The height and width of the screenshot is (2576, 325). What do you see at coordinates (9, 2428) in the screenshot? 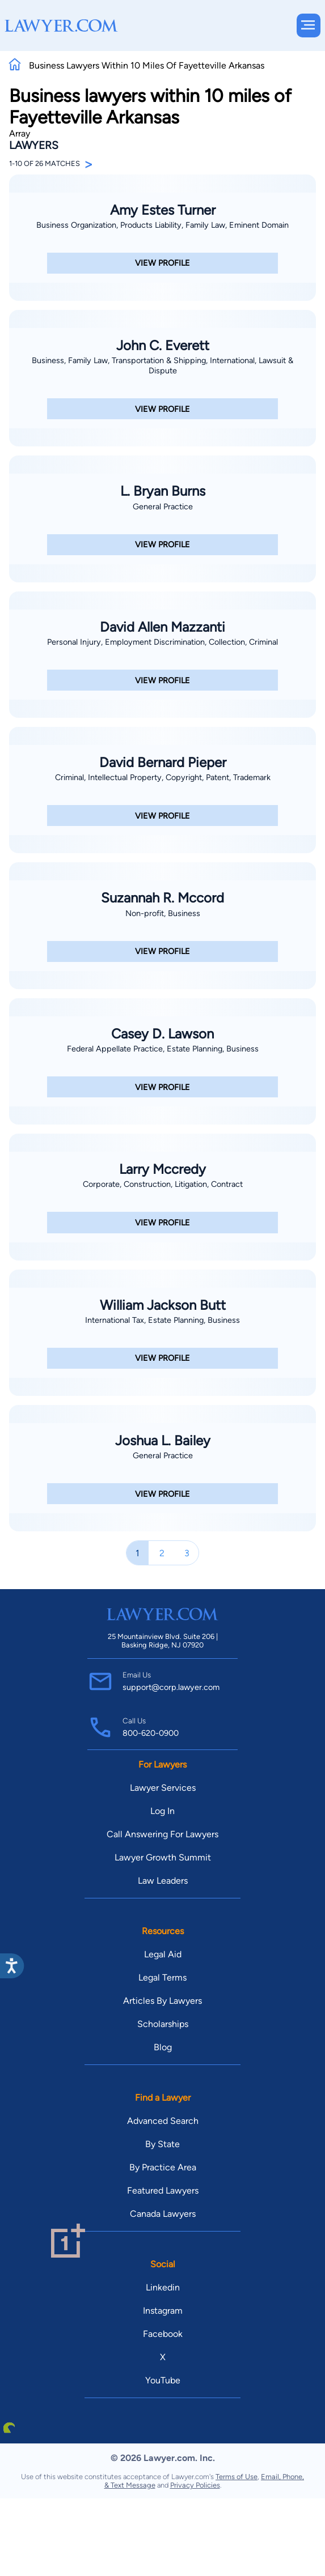
I see `open OctoPrint 3D printer management interface` at bounding box center [9, 2428].